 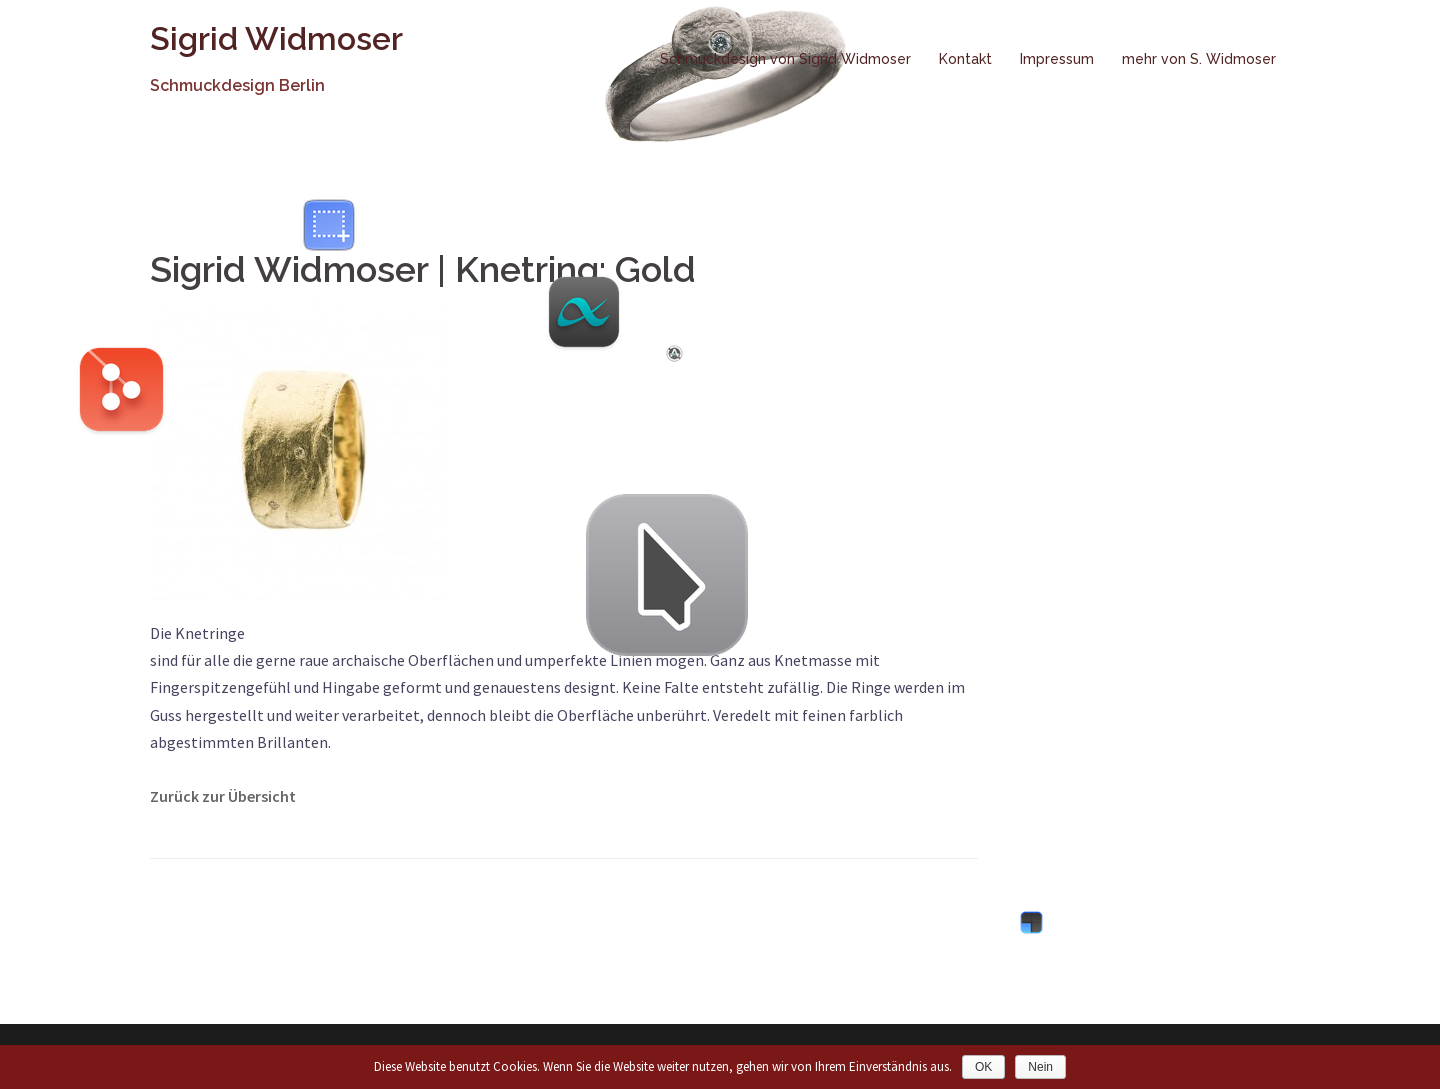 What do you see at coordinates (329, 225) in the screenshot?
I see `take a screenshot` at bounding box center [329, 225].